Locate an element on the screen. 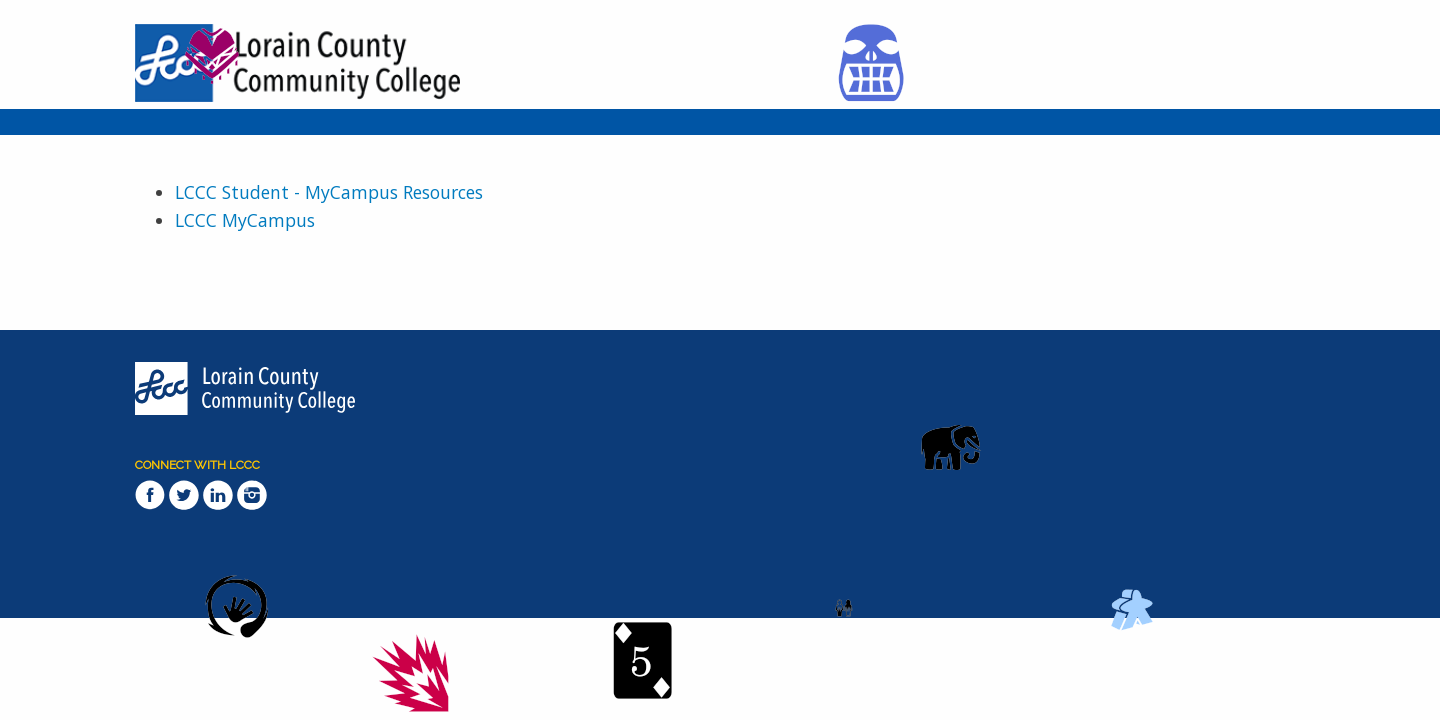  activate a magic ability or spell is located at coordinates (237, 607).